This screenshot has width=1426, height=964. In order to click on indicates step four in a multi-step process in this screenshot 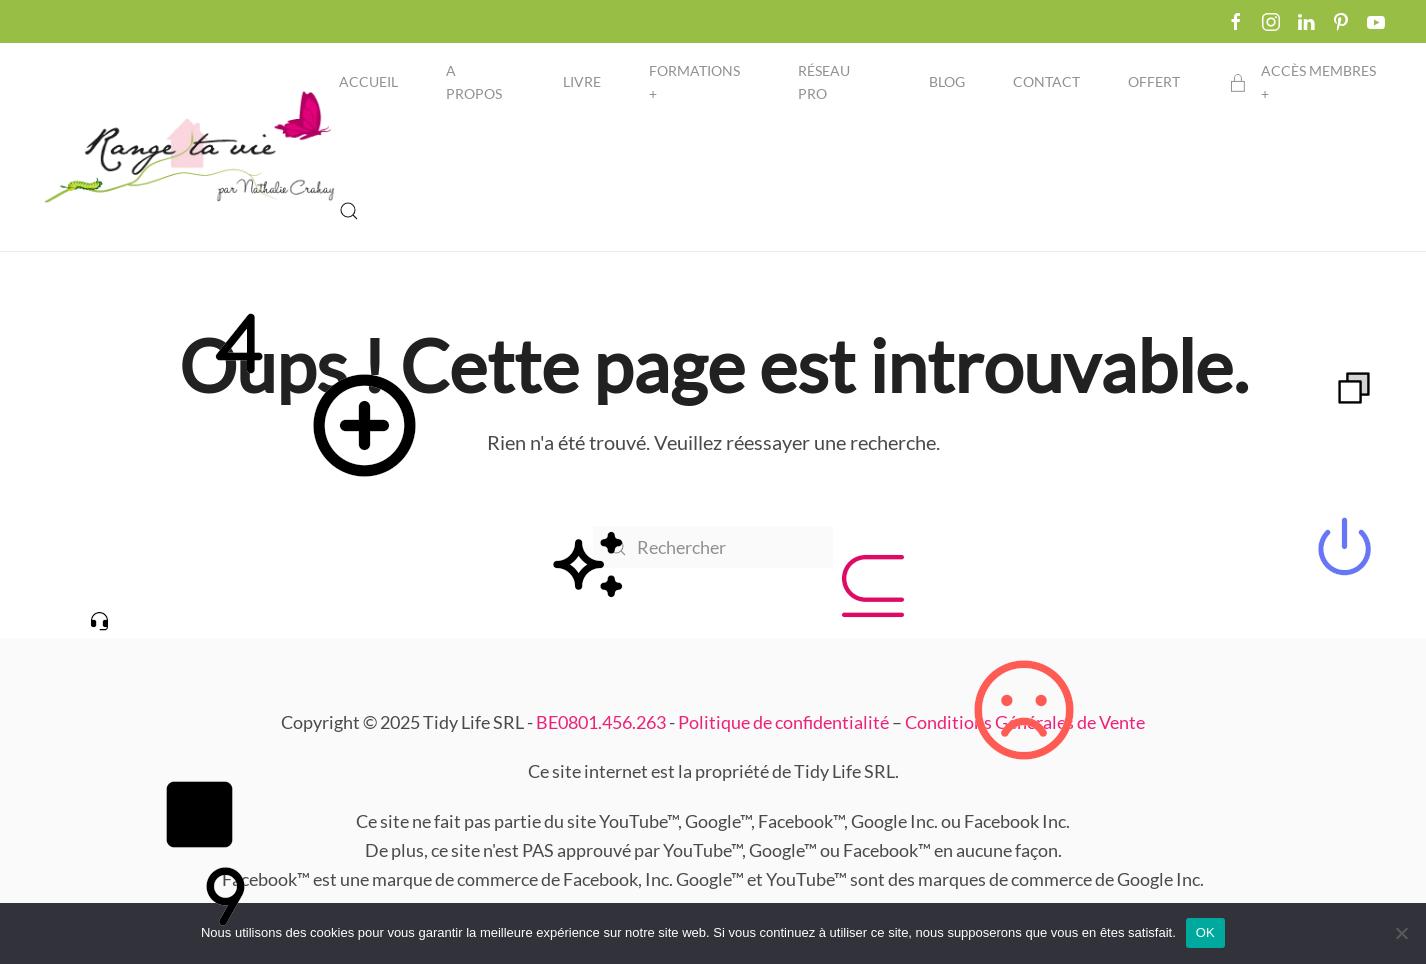, I will do `click(240, 343)`.